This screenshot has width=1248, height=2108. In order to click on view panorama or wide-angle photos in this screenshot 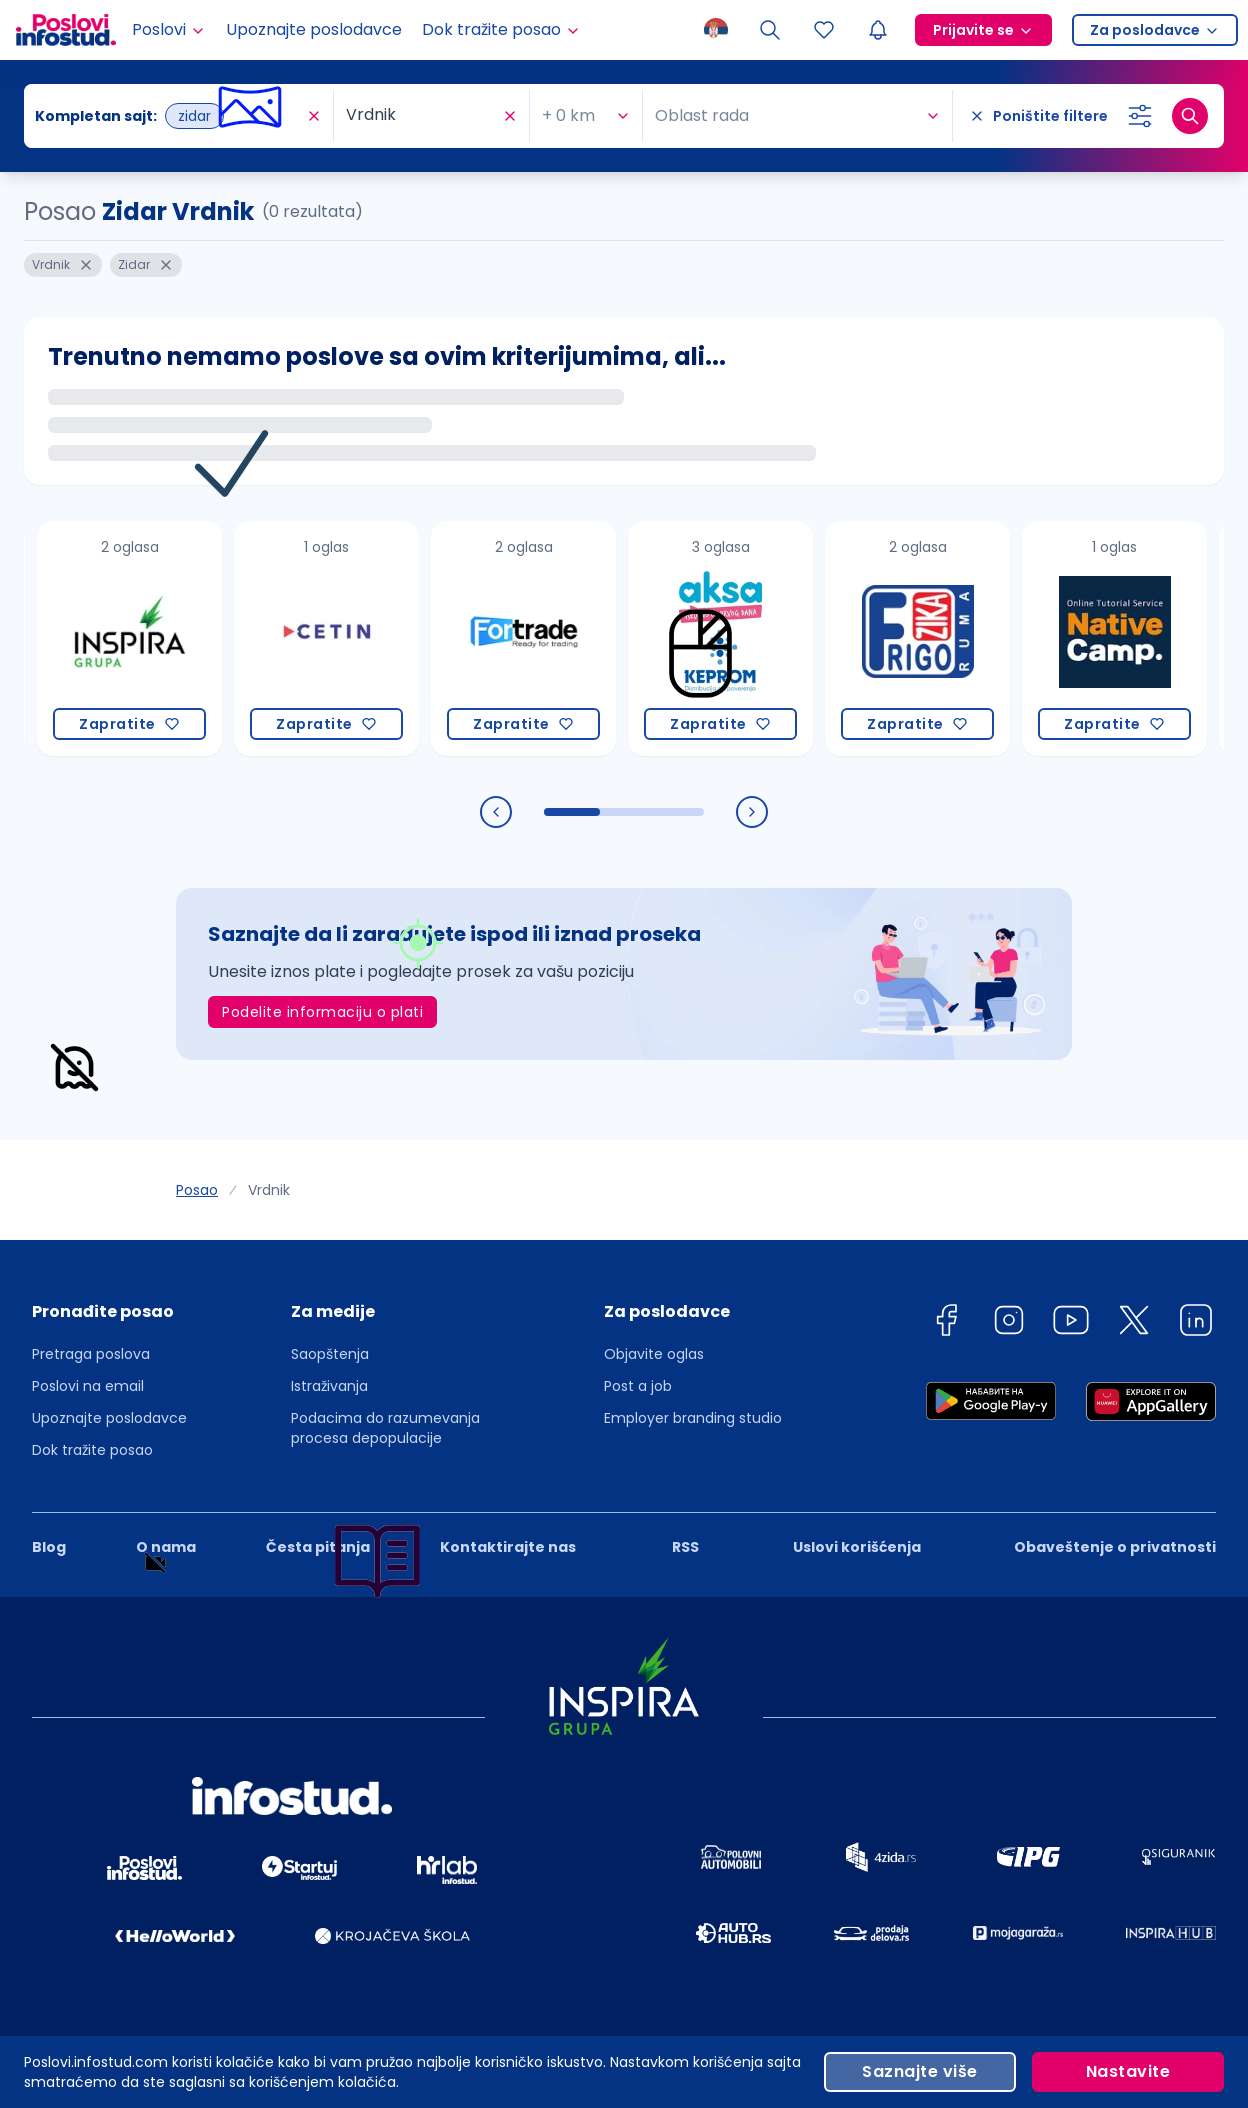, I will do `click(250, 107)`.